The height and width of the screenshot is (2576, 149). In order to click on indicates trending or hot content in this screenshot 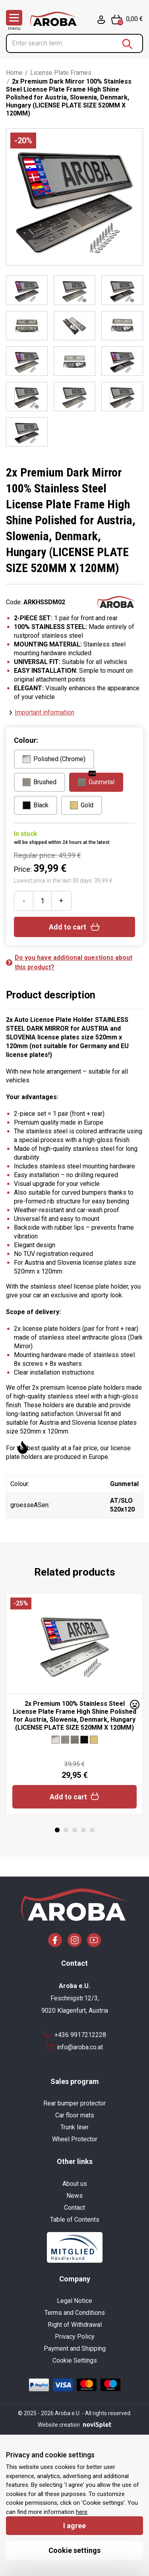, I will do `click(23, 1447)`.